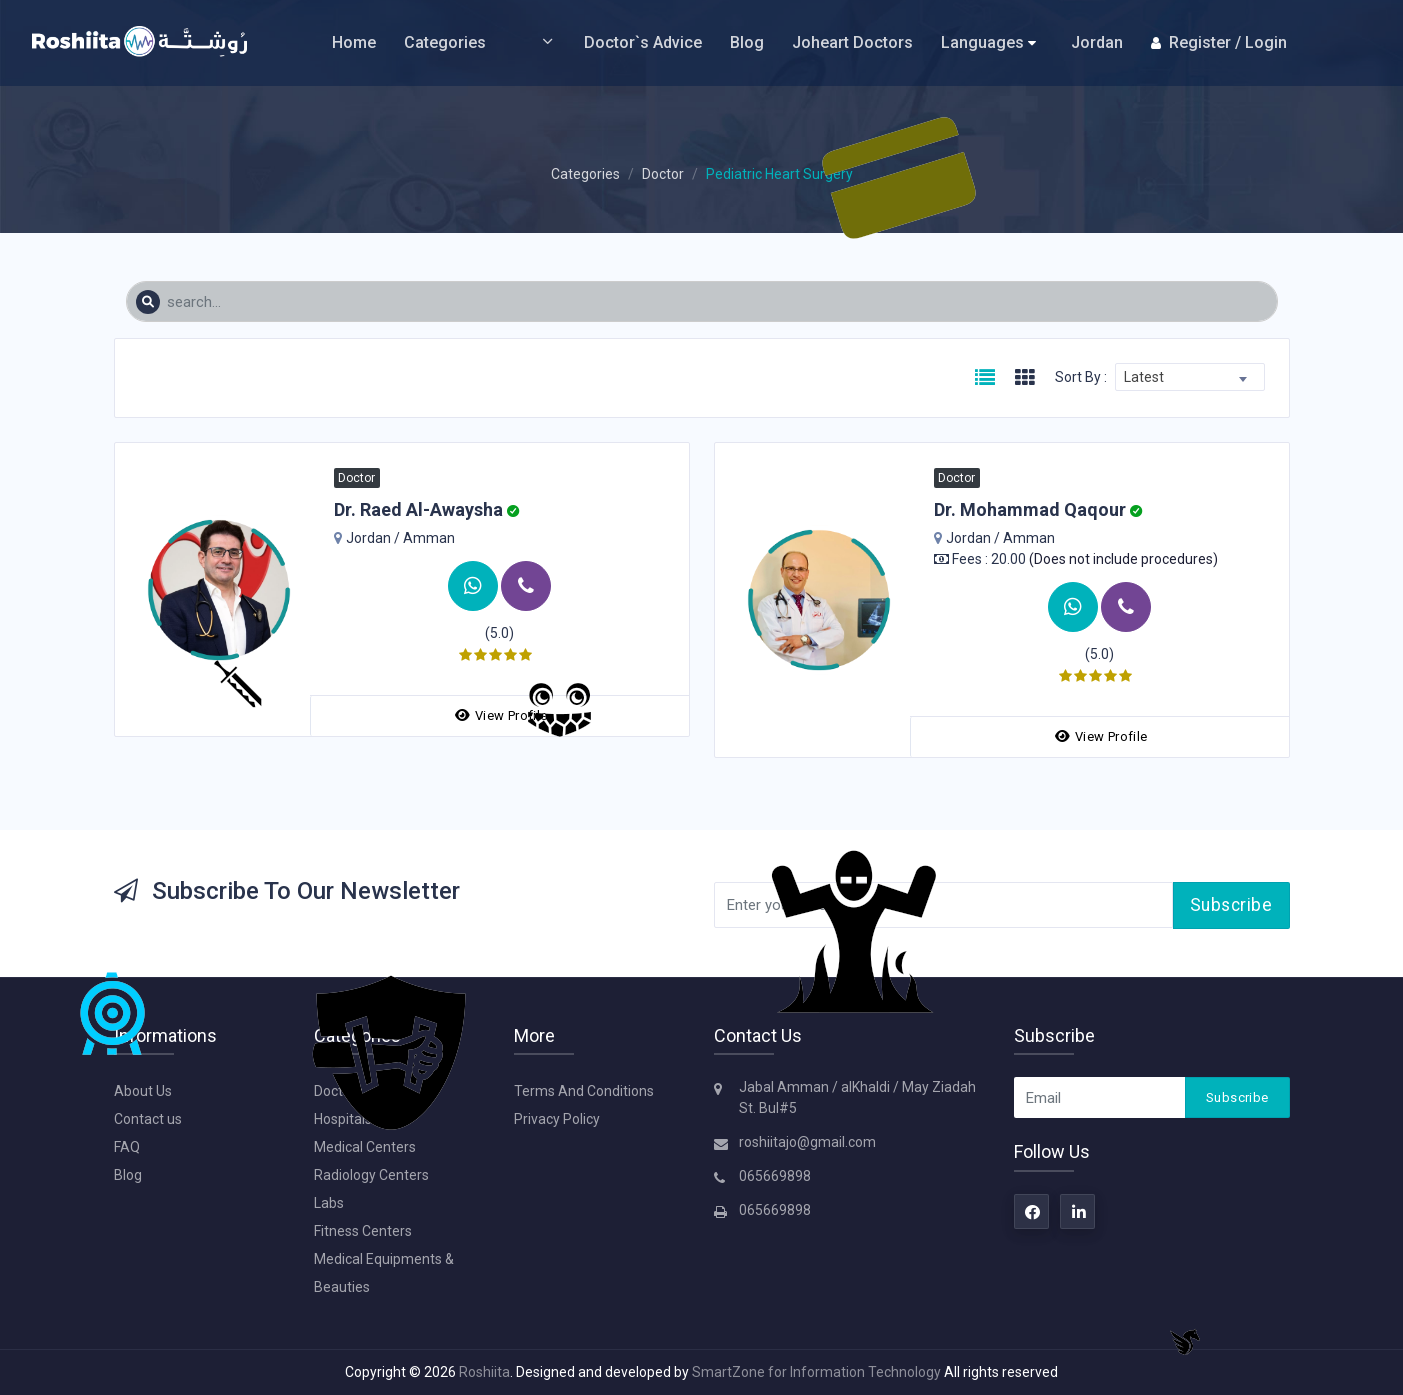  I want to click on swipe or tap your card to pay, so click(899, 178).